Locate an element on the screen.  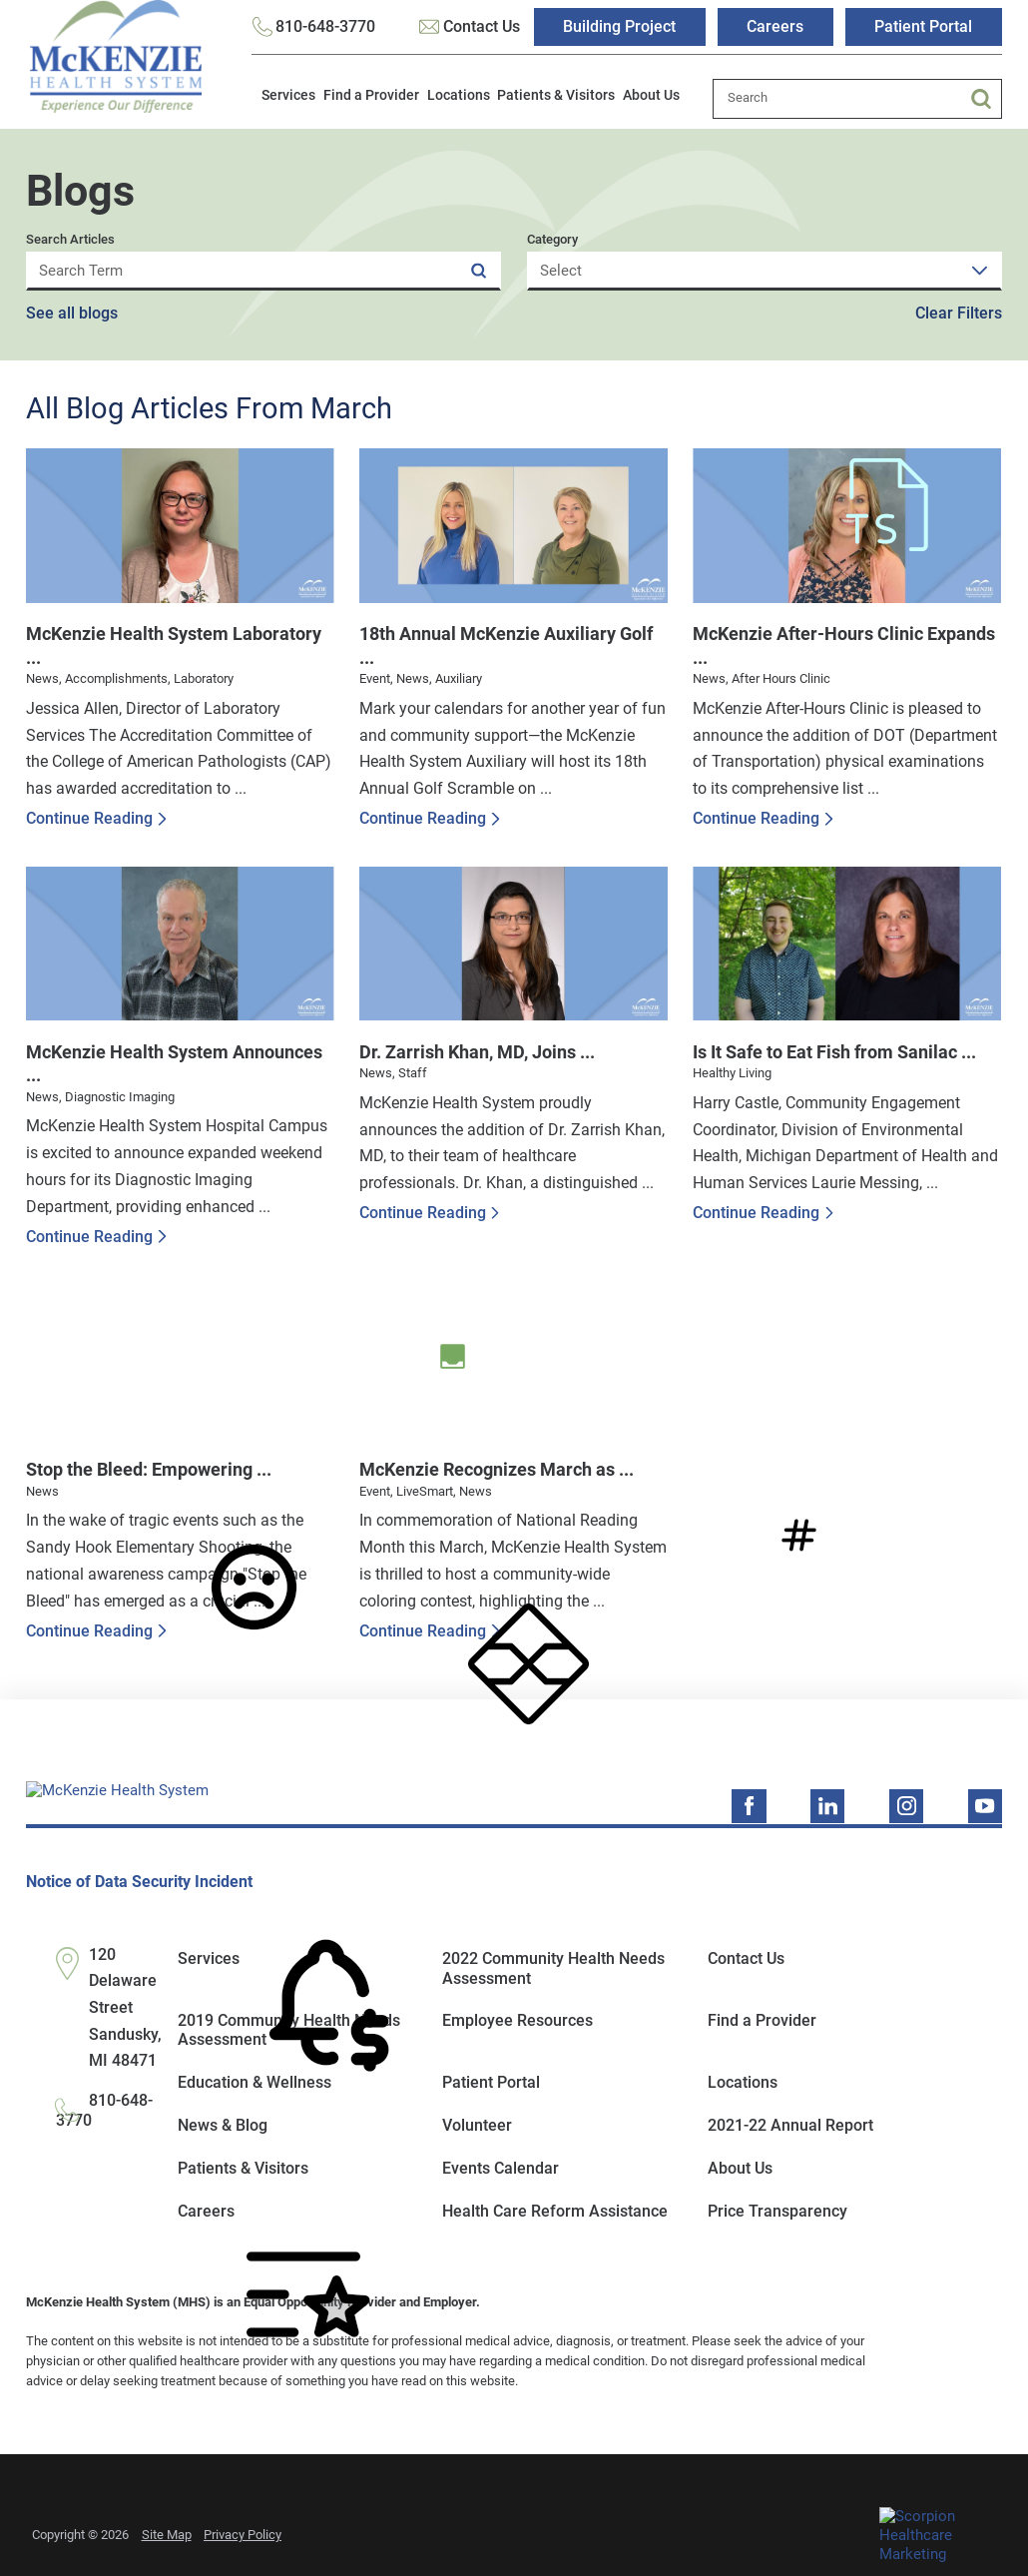
access your inbox or messages is located at coordinates (452, 1356).